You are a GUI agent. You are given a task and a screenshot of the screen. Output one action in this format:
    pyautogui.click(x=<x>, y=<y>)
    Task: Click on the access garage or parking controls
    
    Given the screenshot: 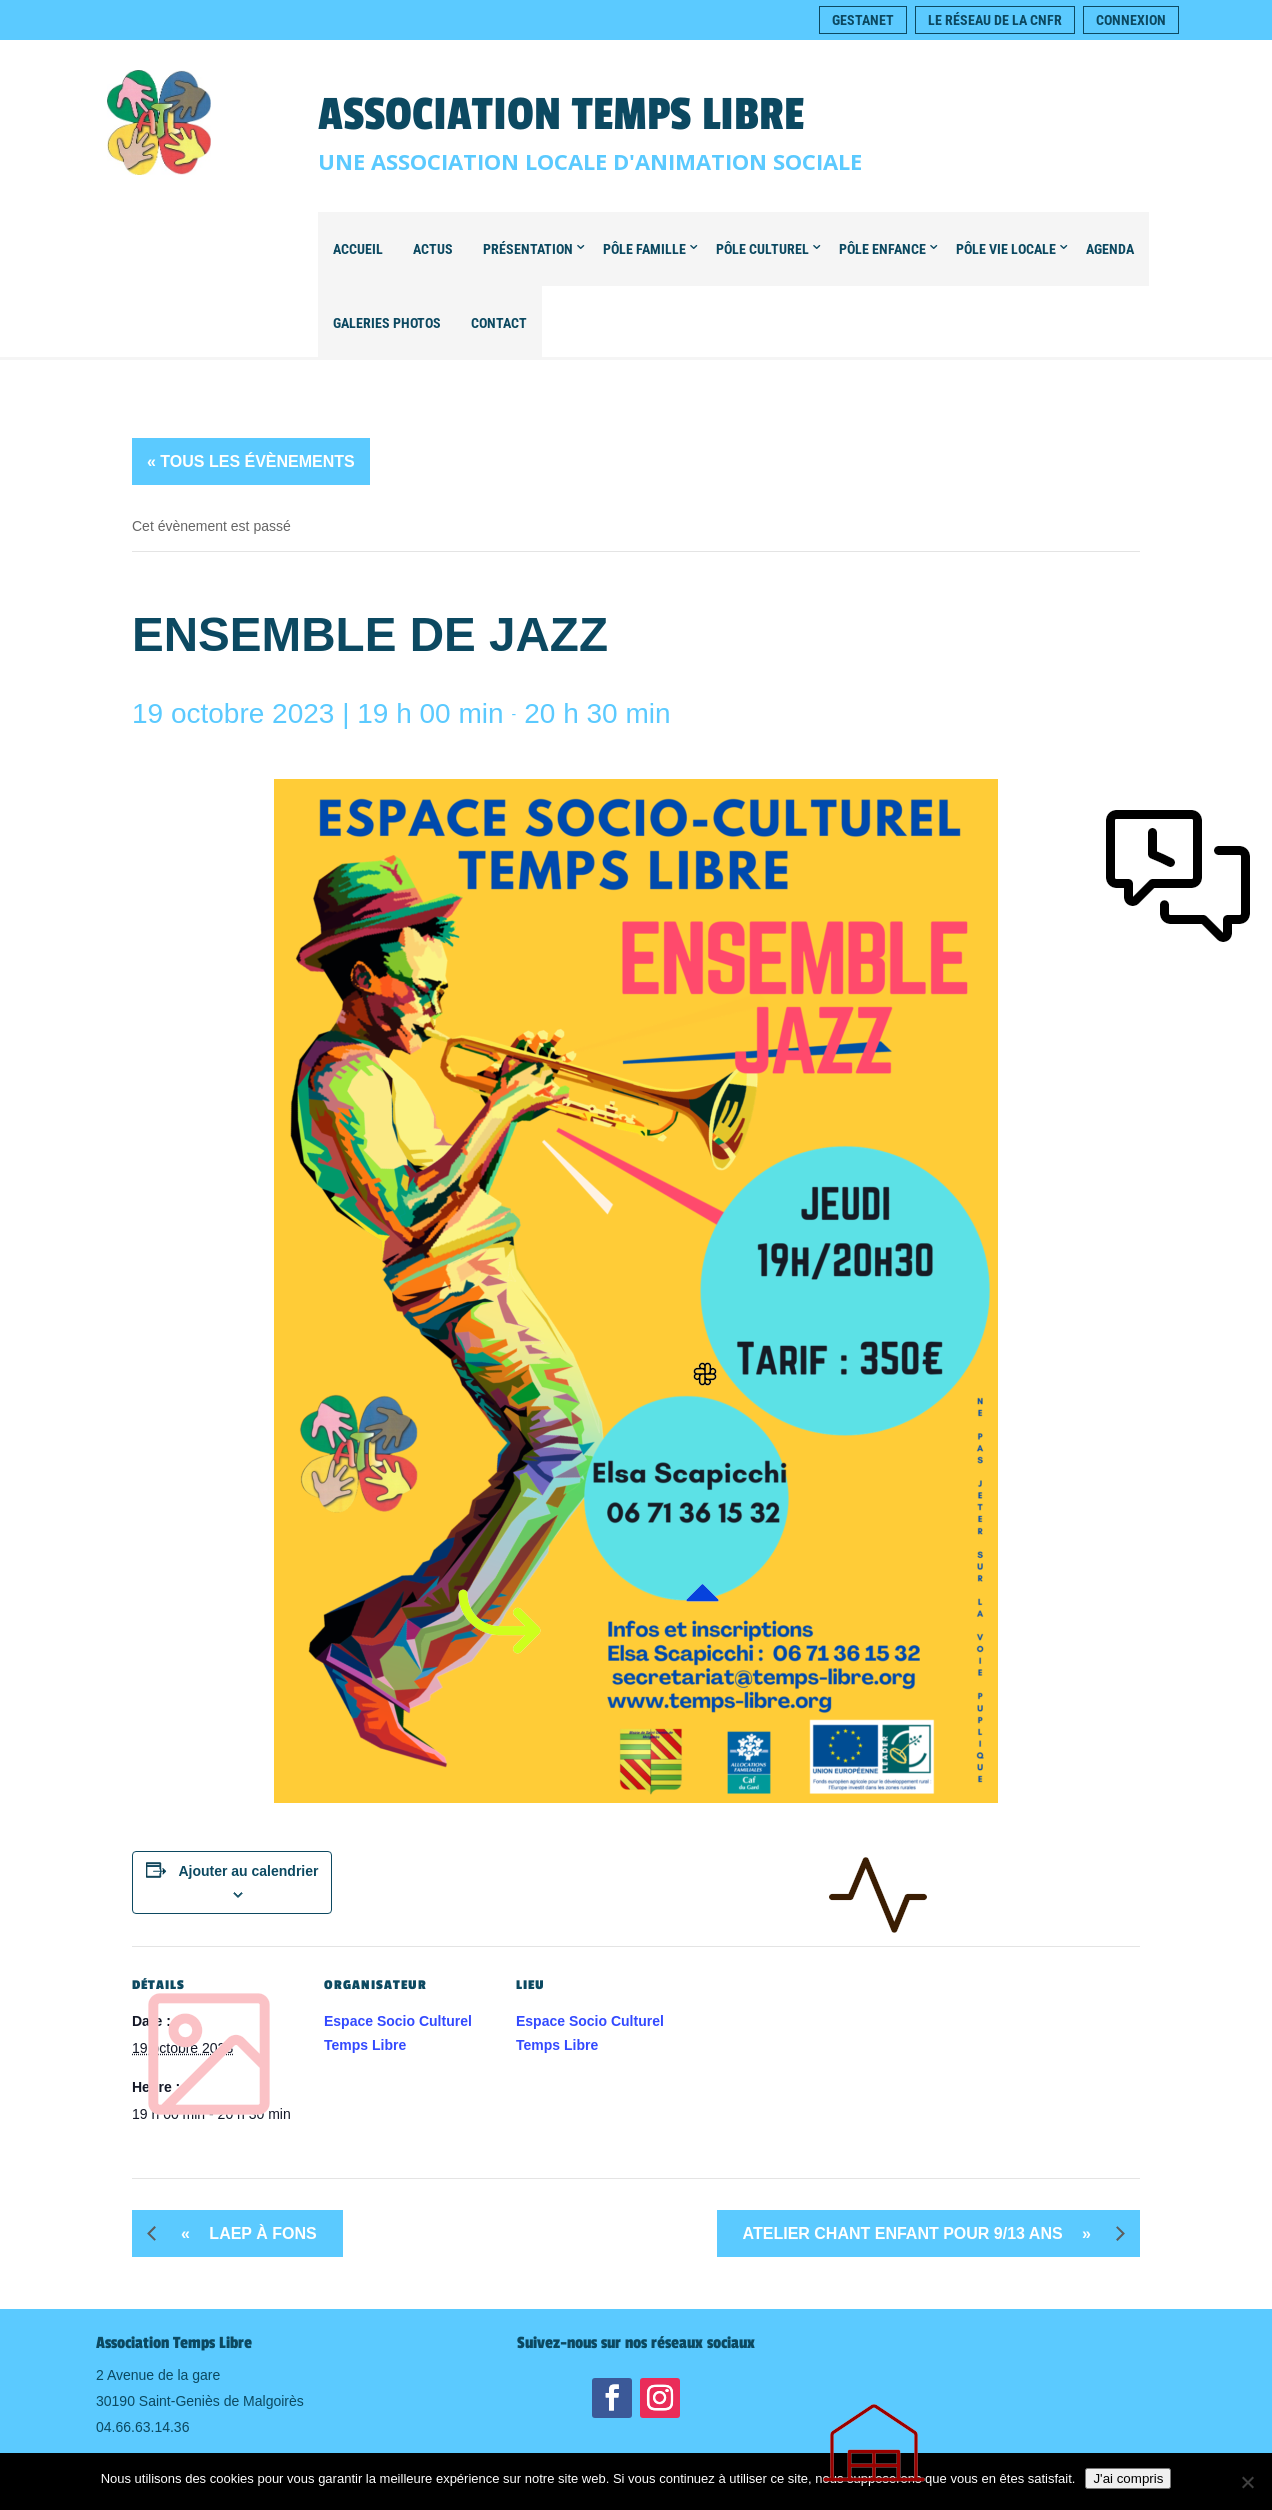 What is the action you would take?
    pyautogui.click(x=874, y=2448)
    